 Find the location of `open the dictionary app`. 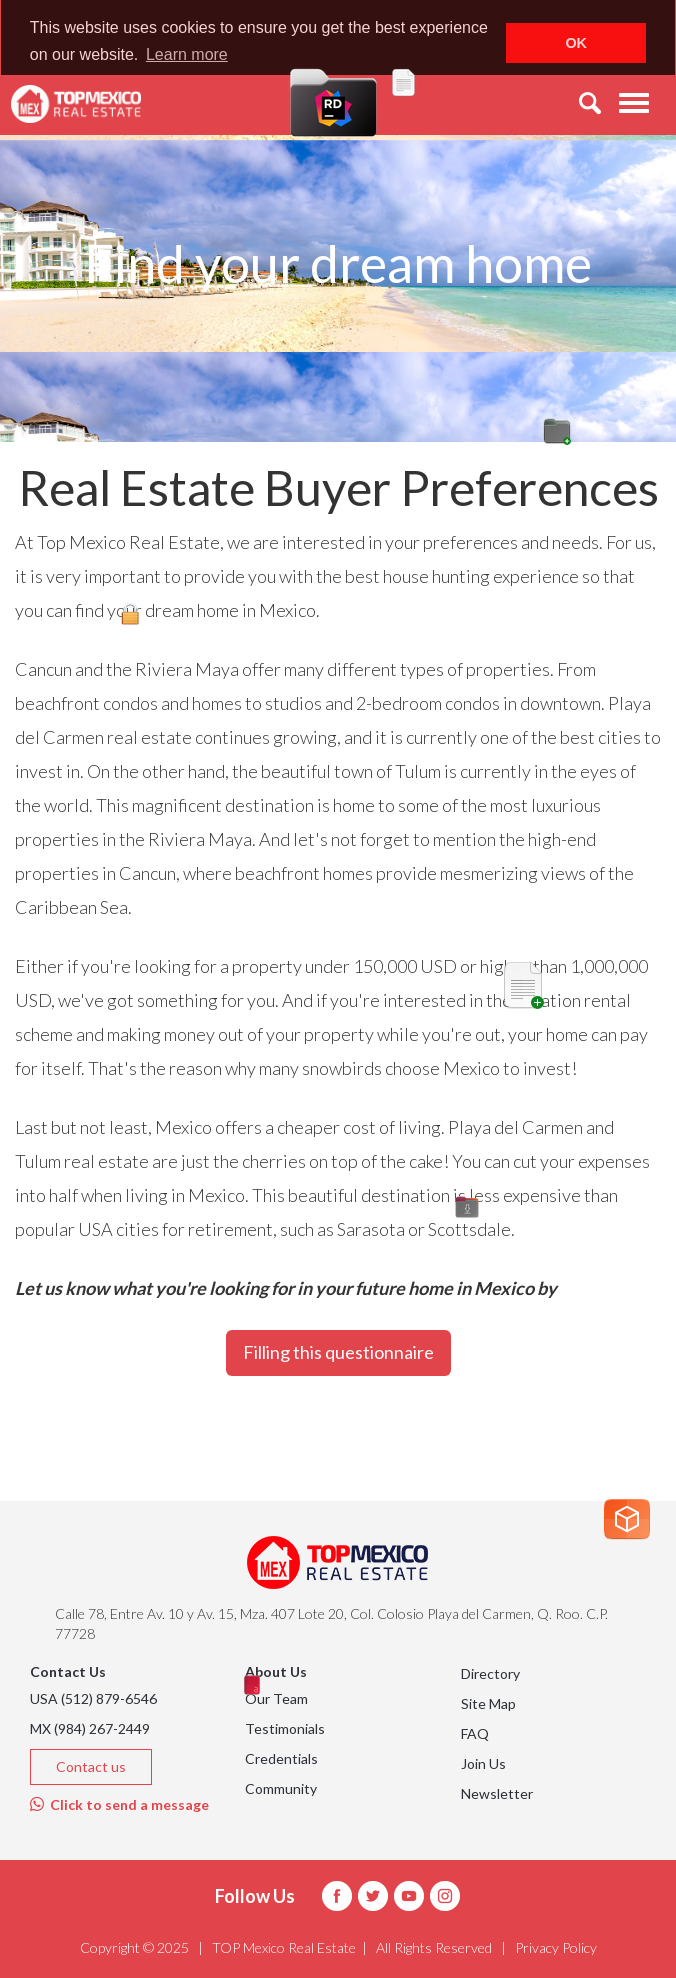

open the dictionary app is located at coordinates (252, 1685).